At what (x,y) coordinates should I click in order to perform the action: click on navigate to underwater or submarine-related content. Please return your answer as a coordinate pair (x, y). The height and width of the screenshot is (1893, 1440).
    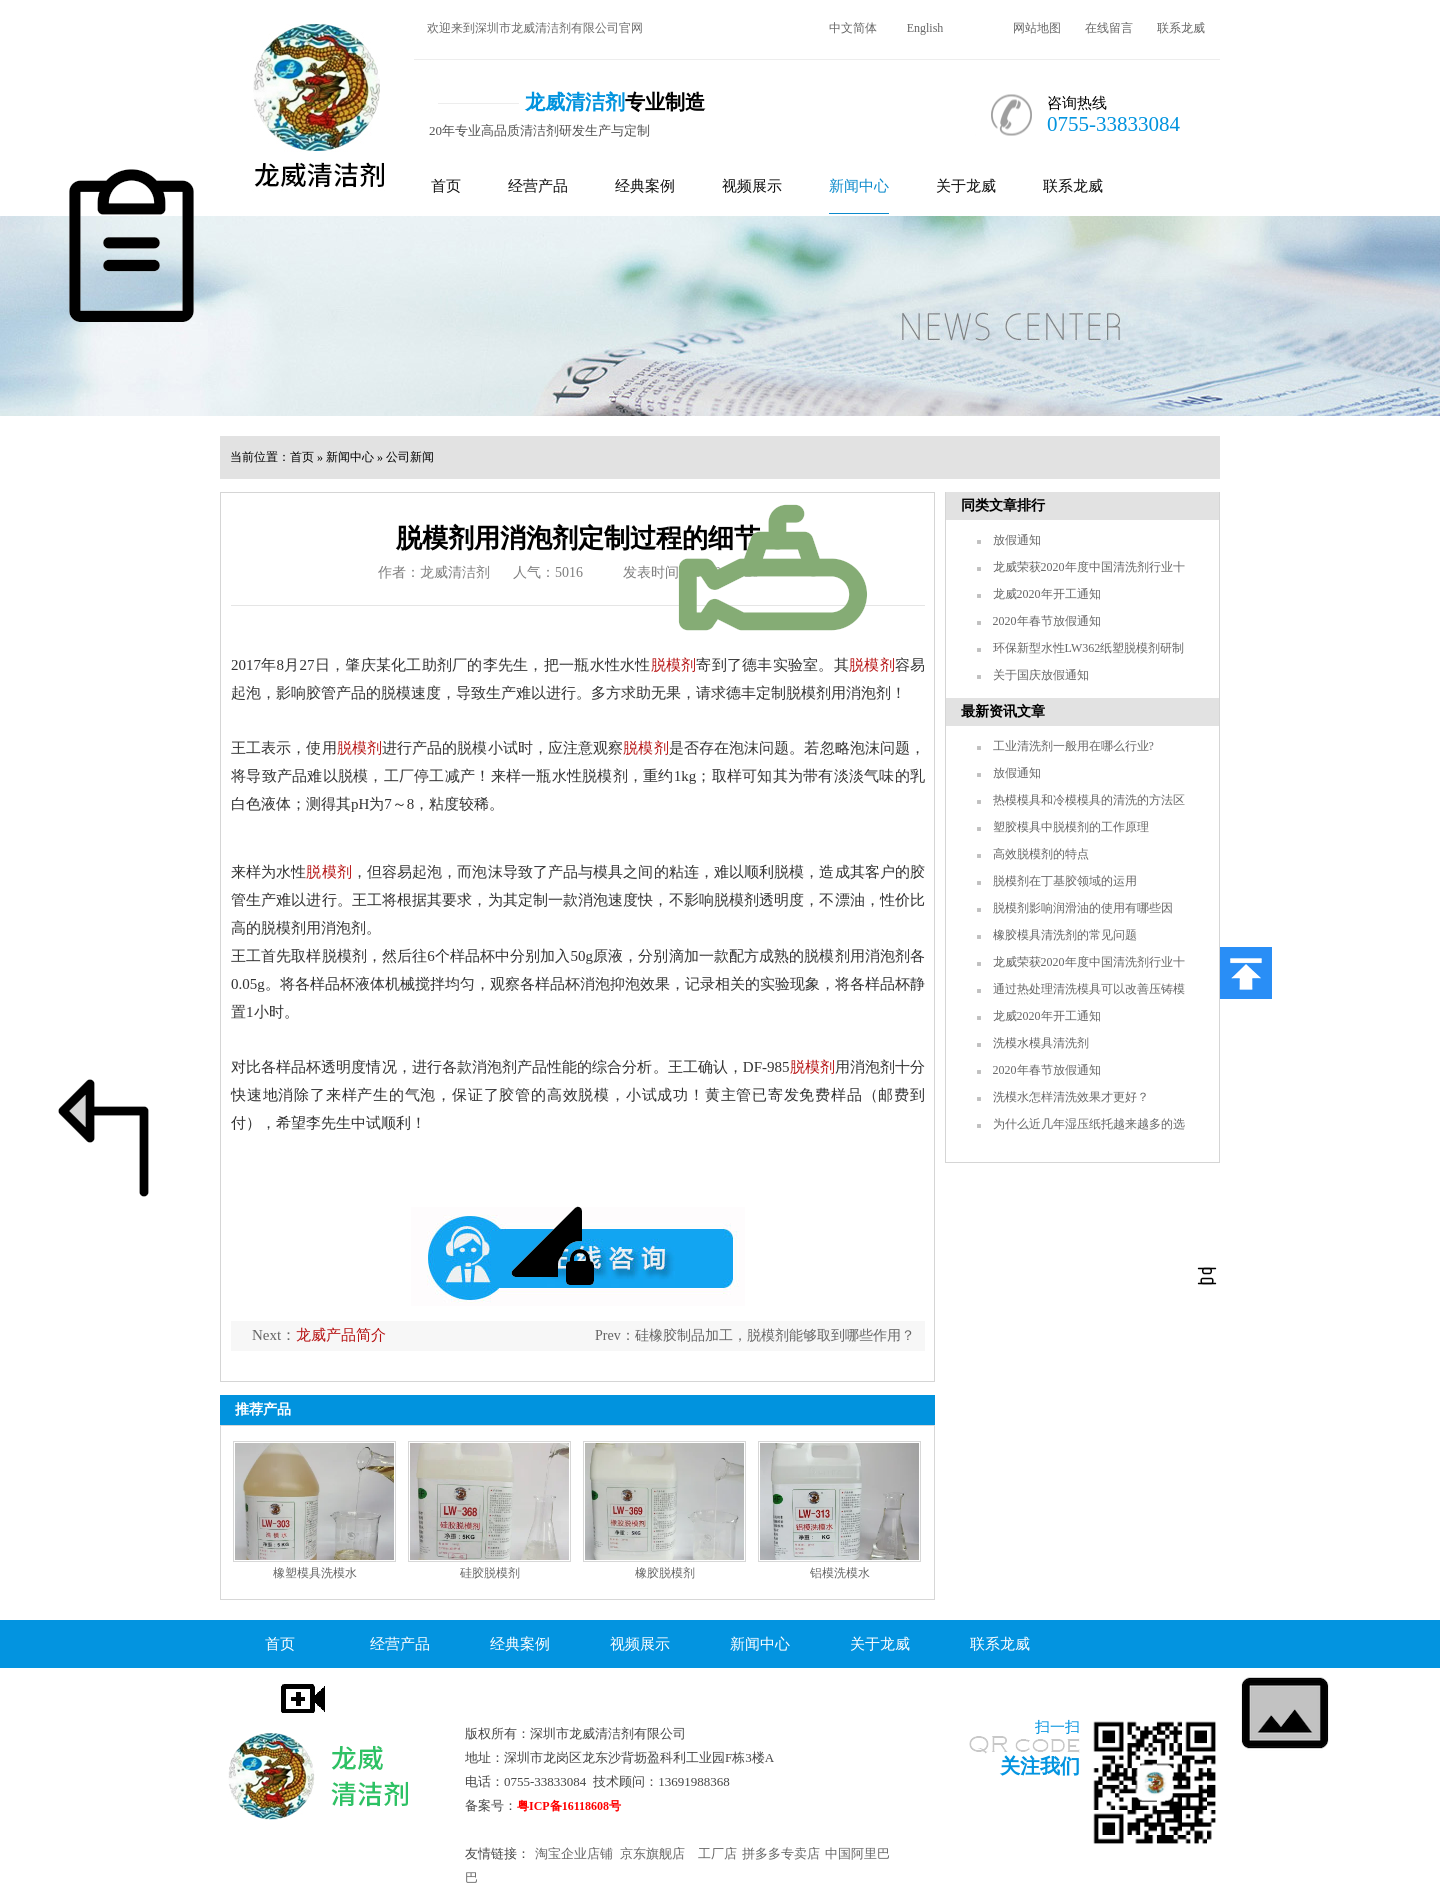
    Looking at the image, I should click on (768, 576).